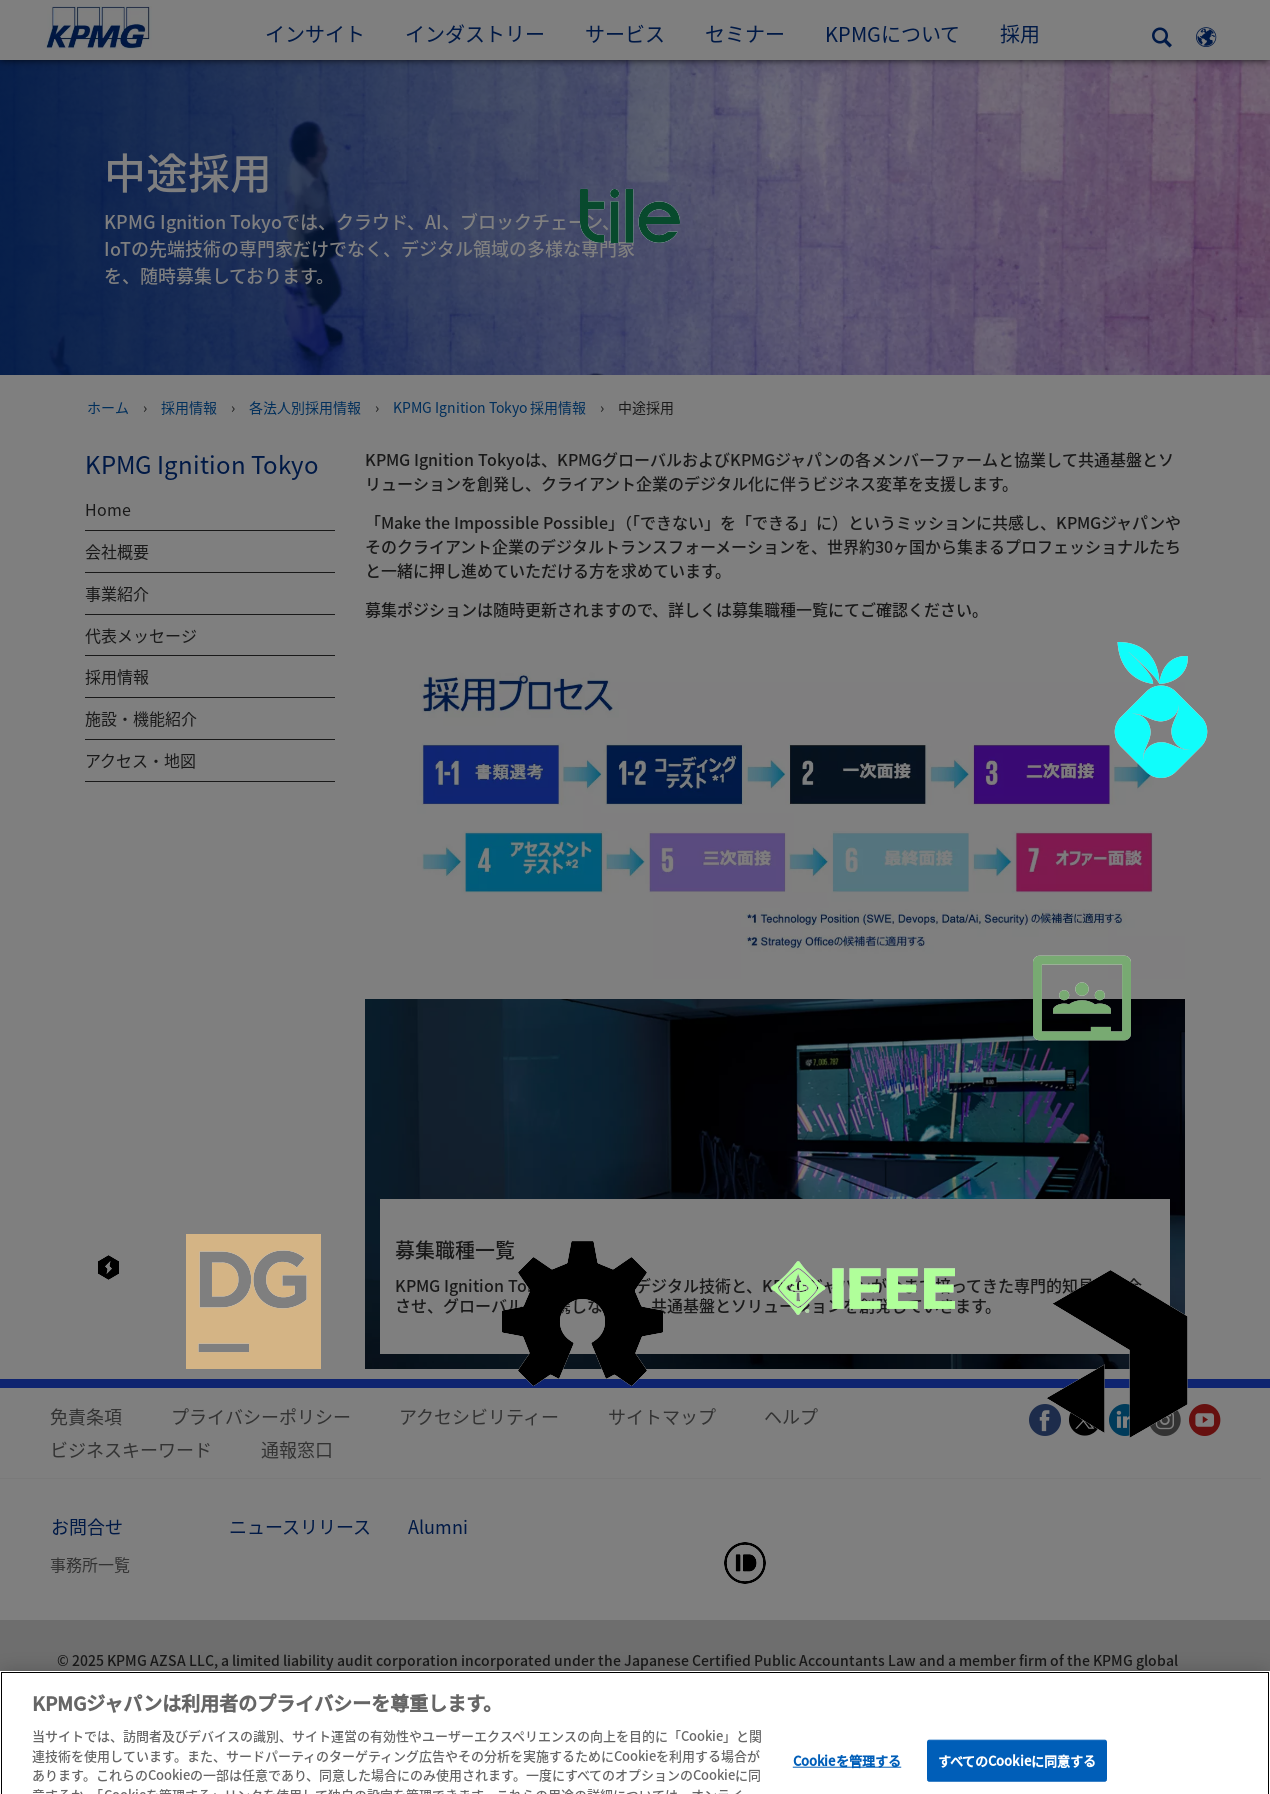  I want to click on payload cms logo, so click(1117, 1354).